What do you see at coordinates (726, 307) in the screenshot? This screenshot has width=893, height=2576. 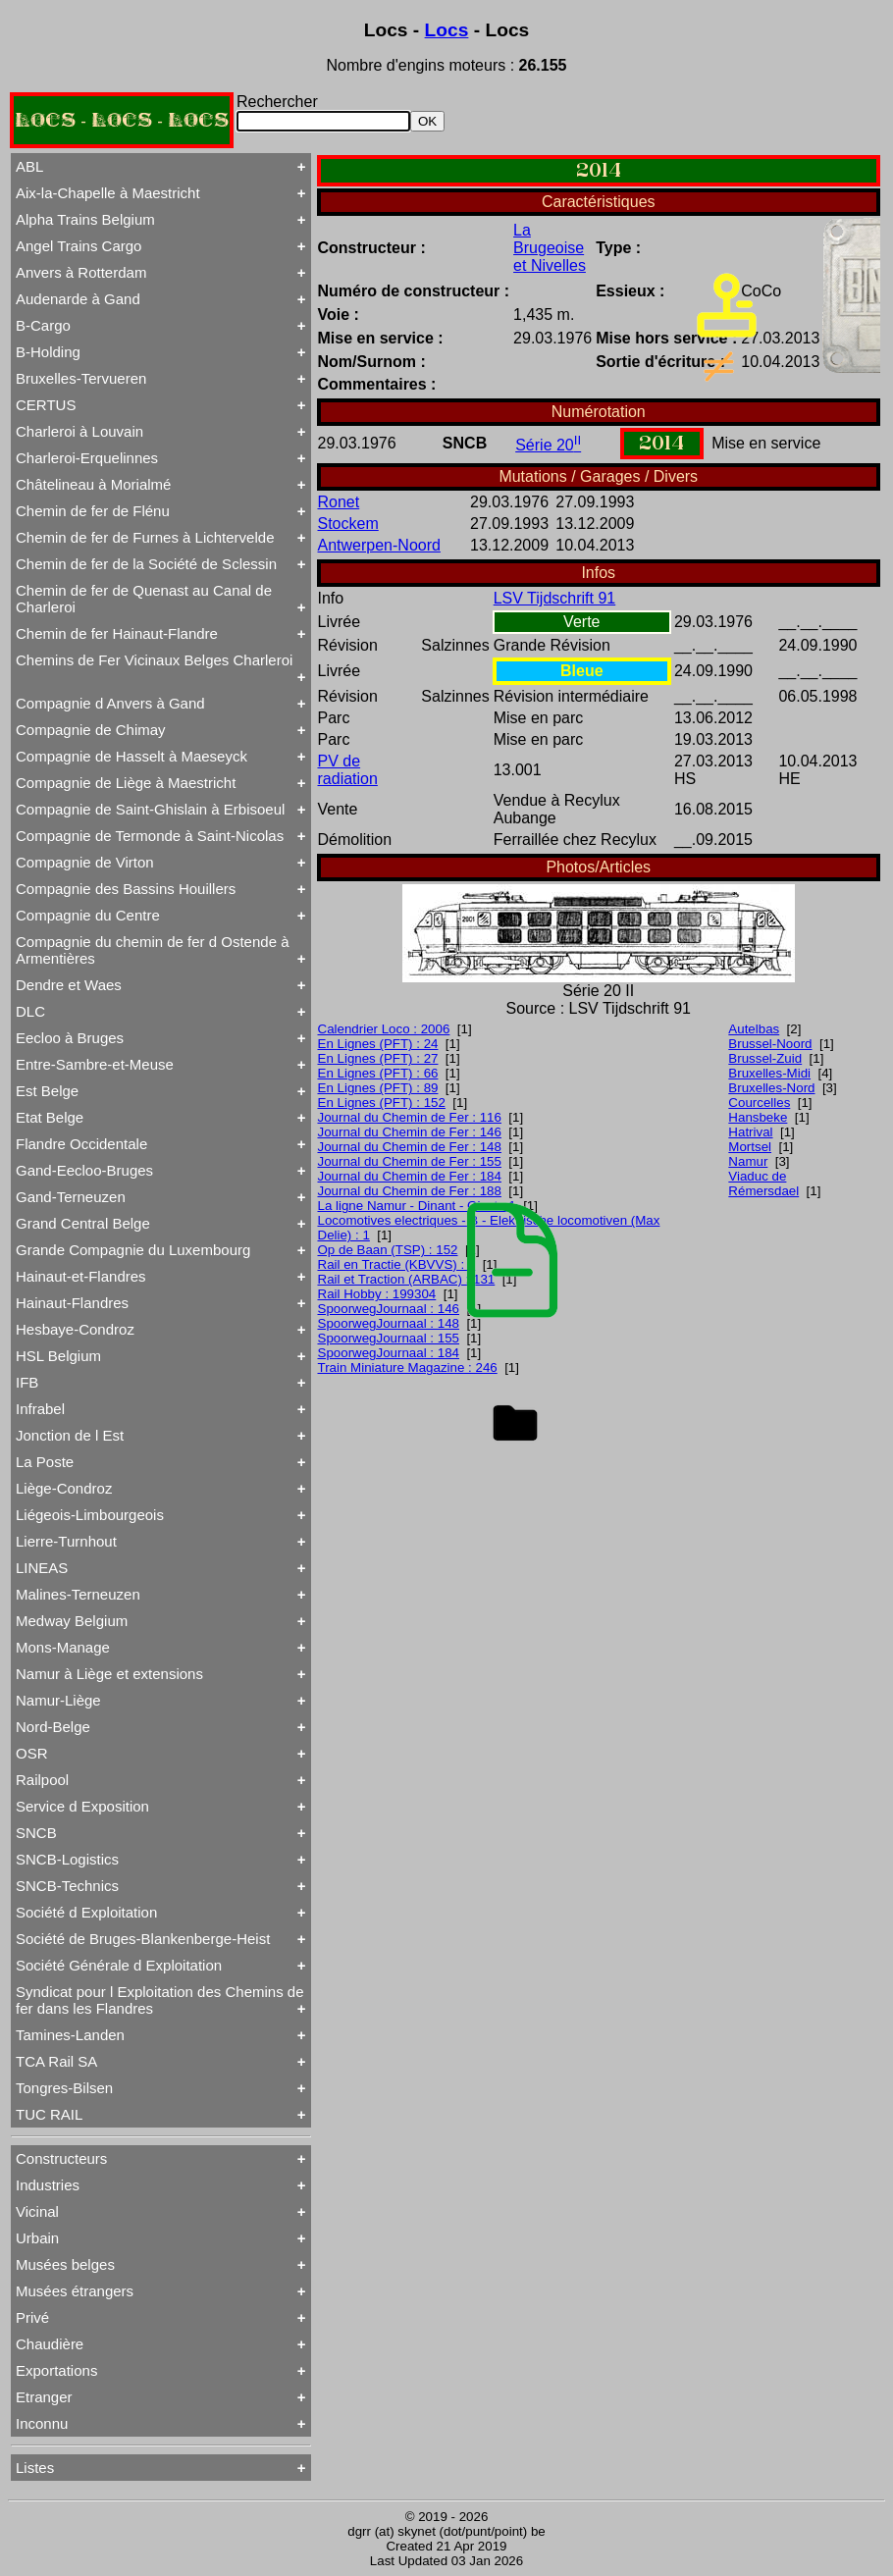 I see `access gaming or controller settings` at bounding box center [726, 307].